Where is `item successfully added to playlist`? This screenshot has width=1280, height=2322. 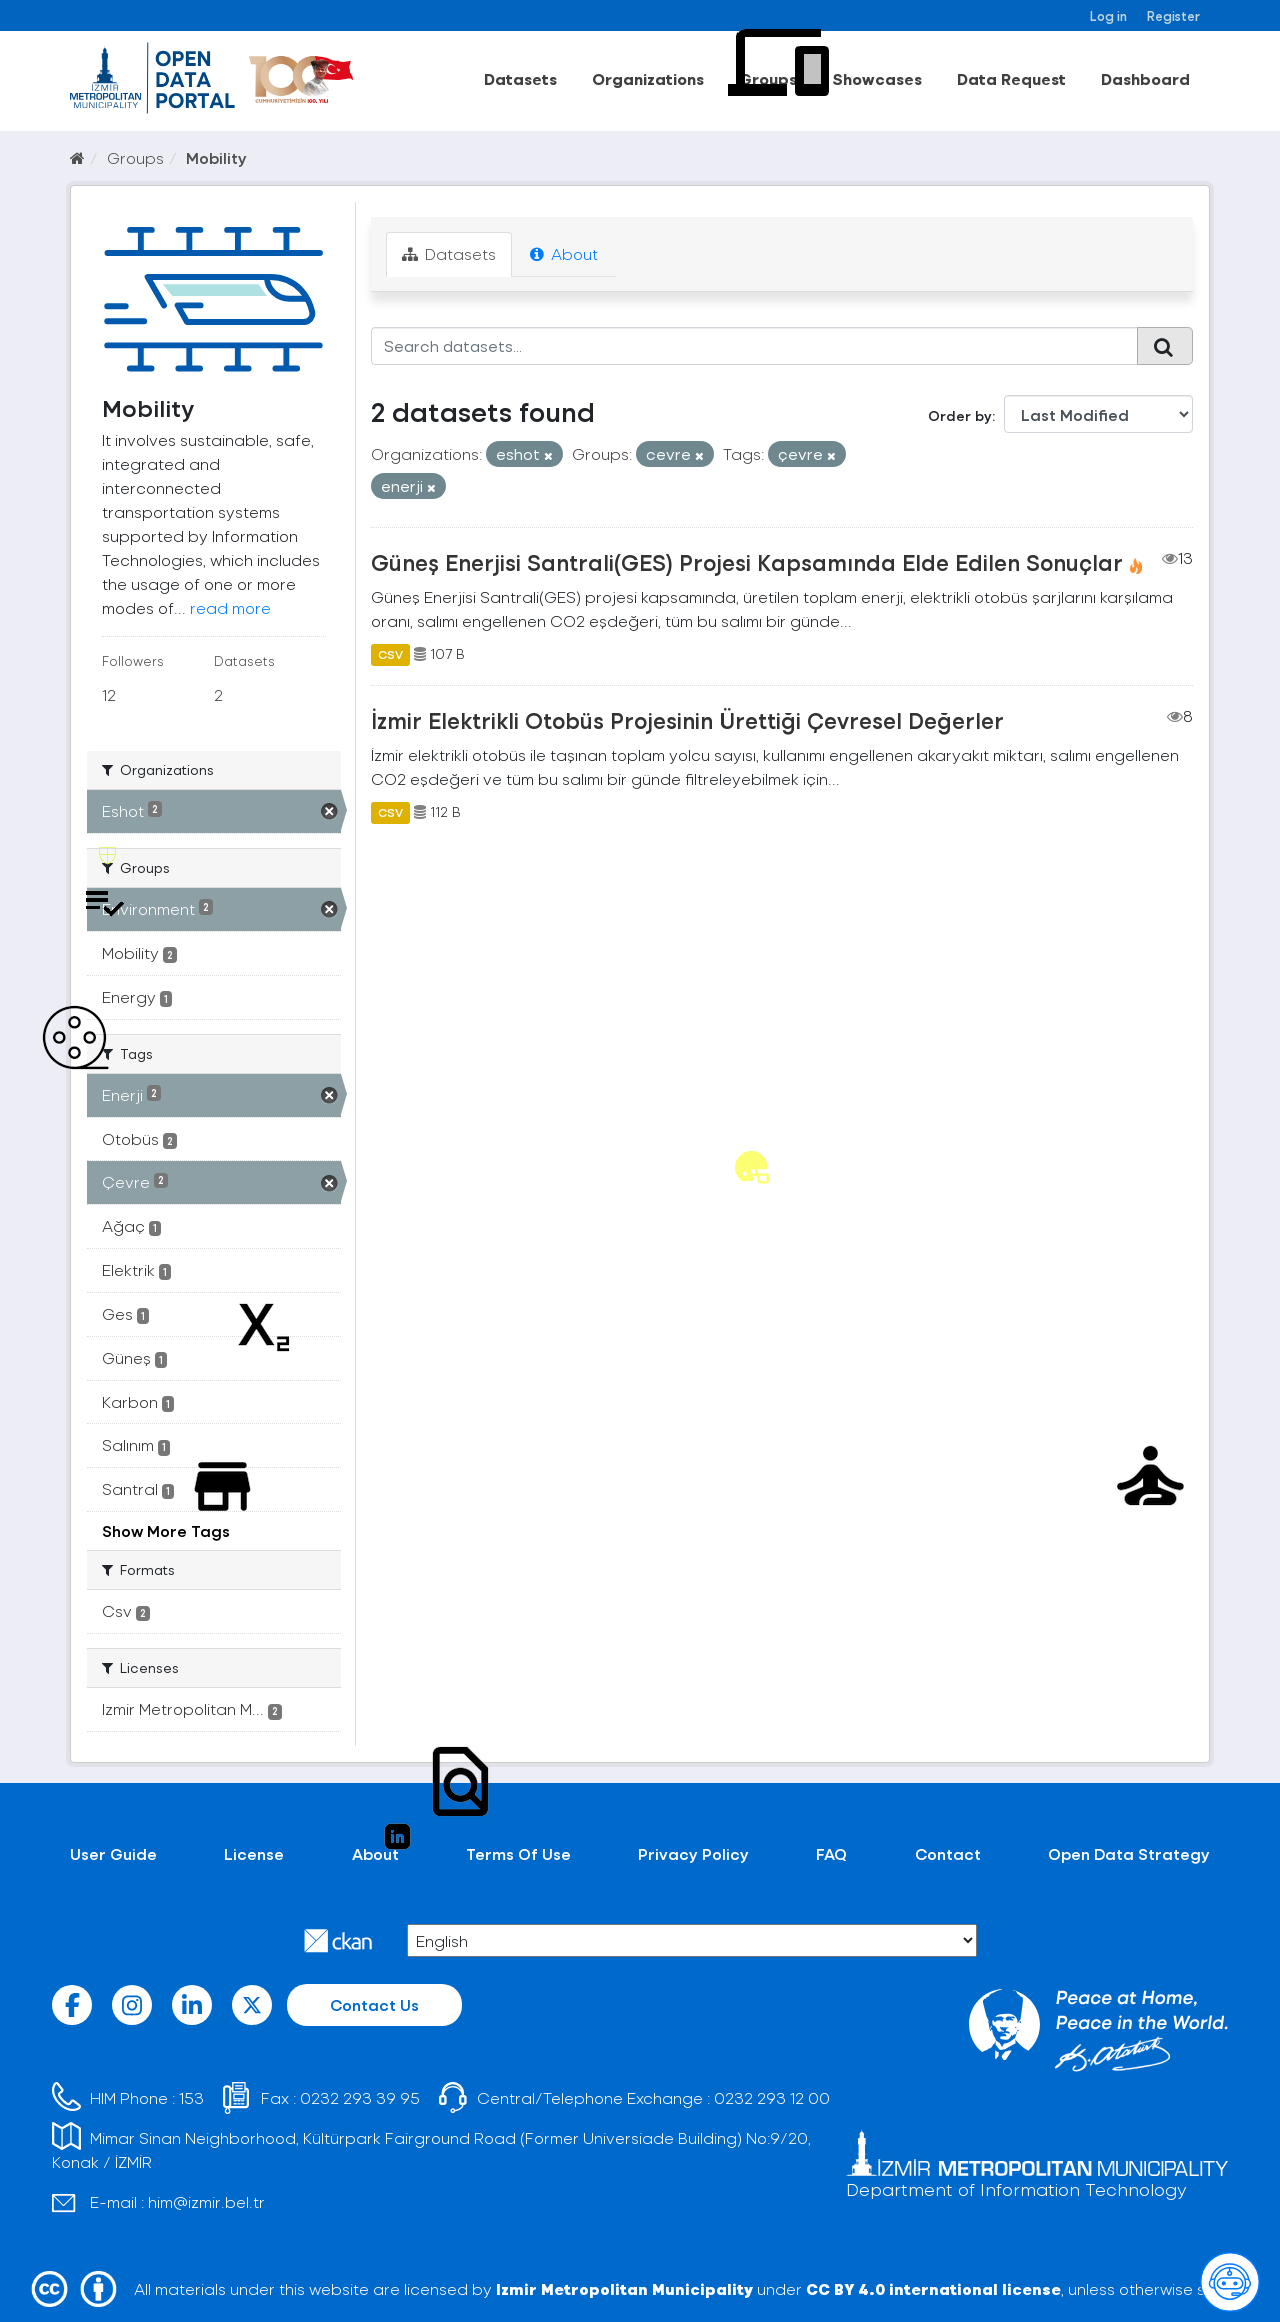
item successfully added to playlist is located at coordinates (104, 902).